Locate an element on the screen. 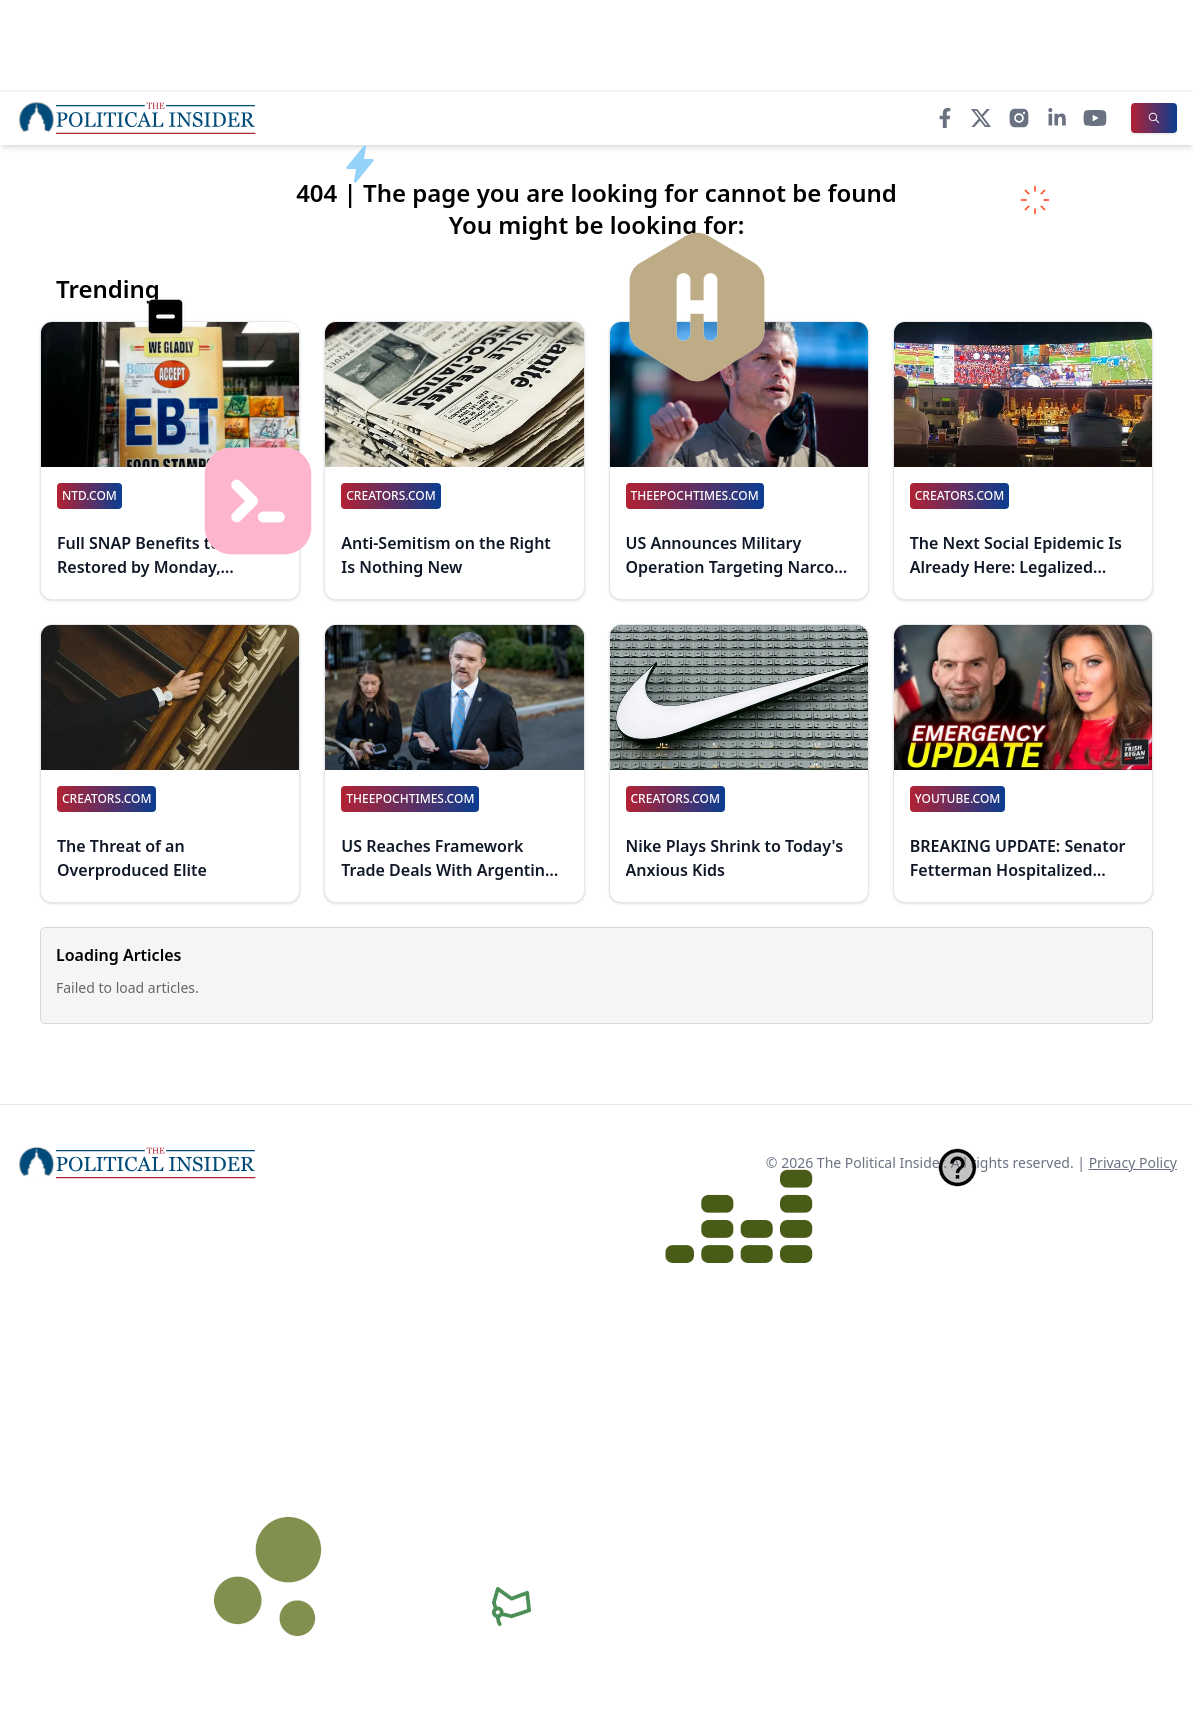  indicates partial selection in a multi-select list is located at coordinates (165, 316).